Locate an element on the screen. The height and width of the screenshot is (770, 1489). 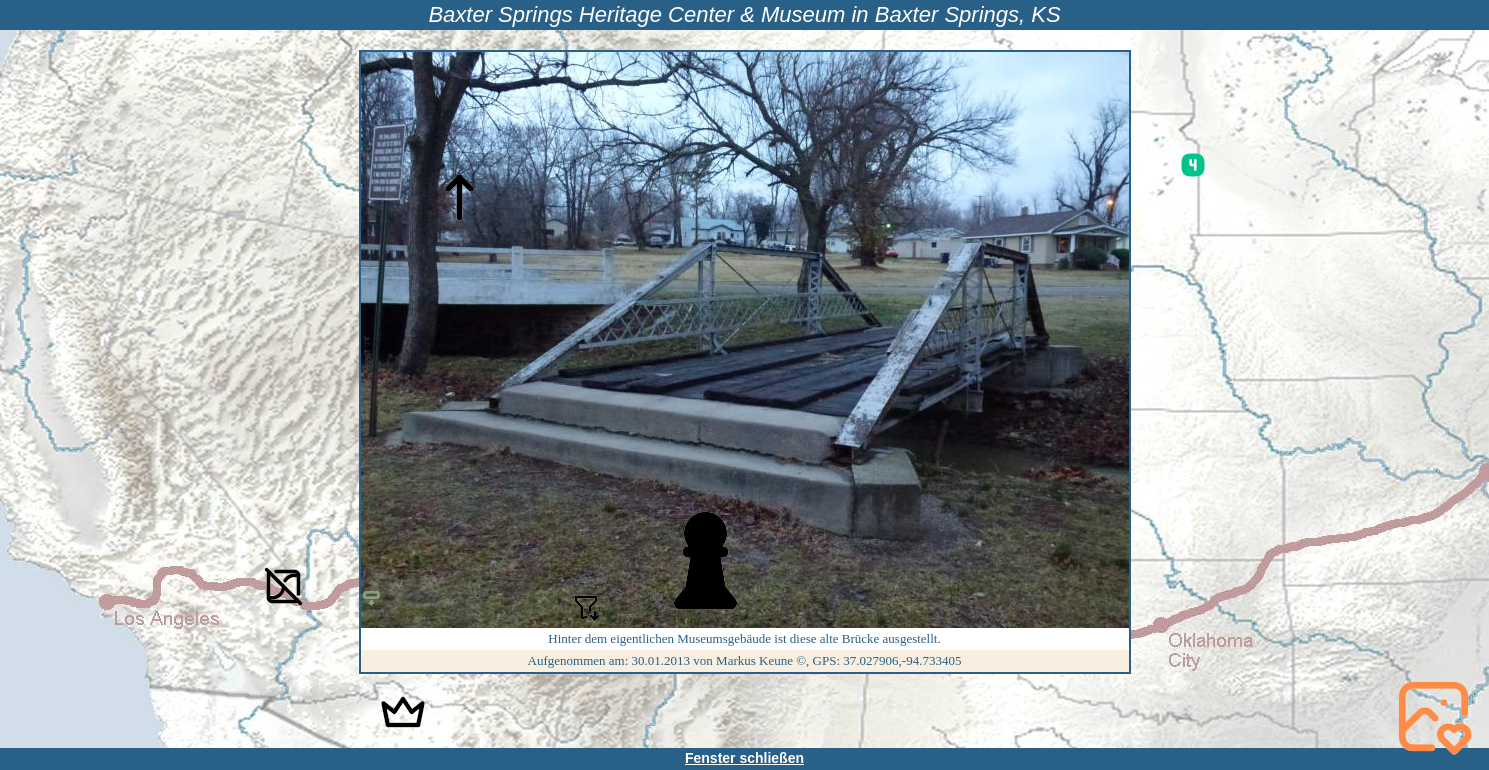
add photo to favorites is located at coordinates (1433, 716).